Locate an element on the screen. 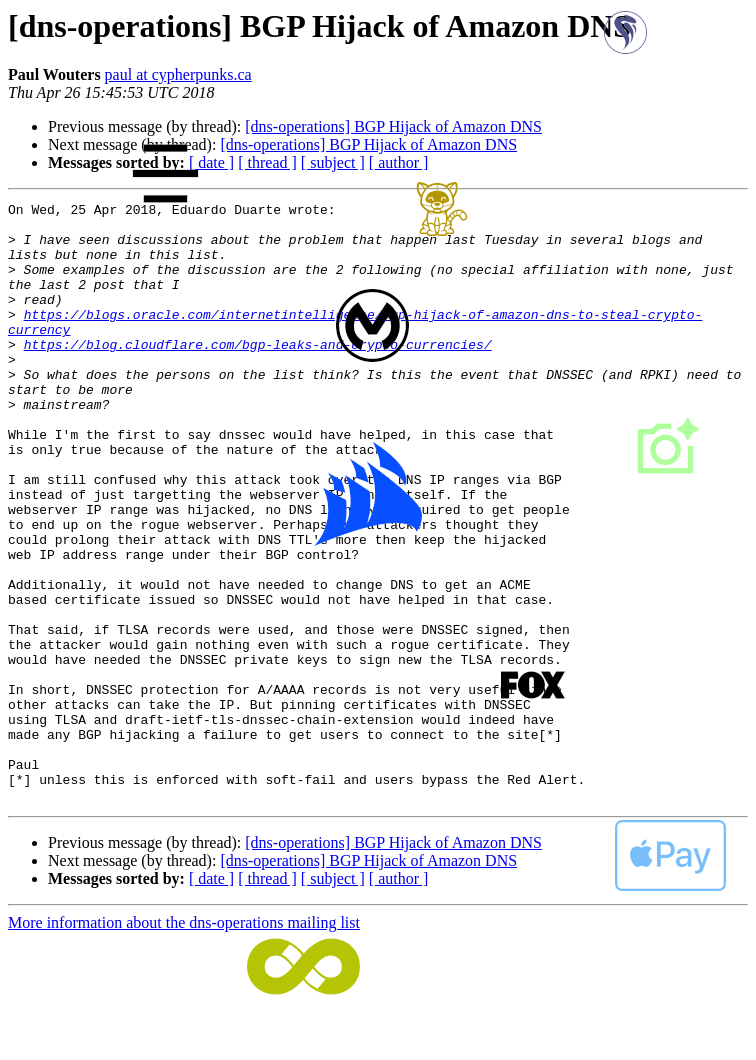  pay with Apple Pay is located at coordinates (670, 855).